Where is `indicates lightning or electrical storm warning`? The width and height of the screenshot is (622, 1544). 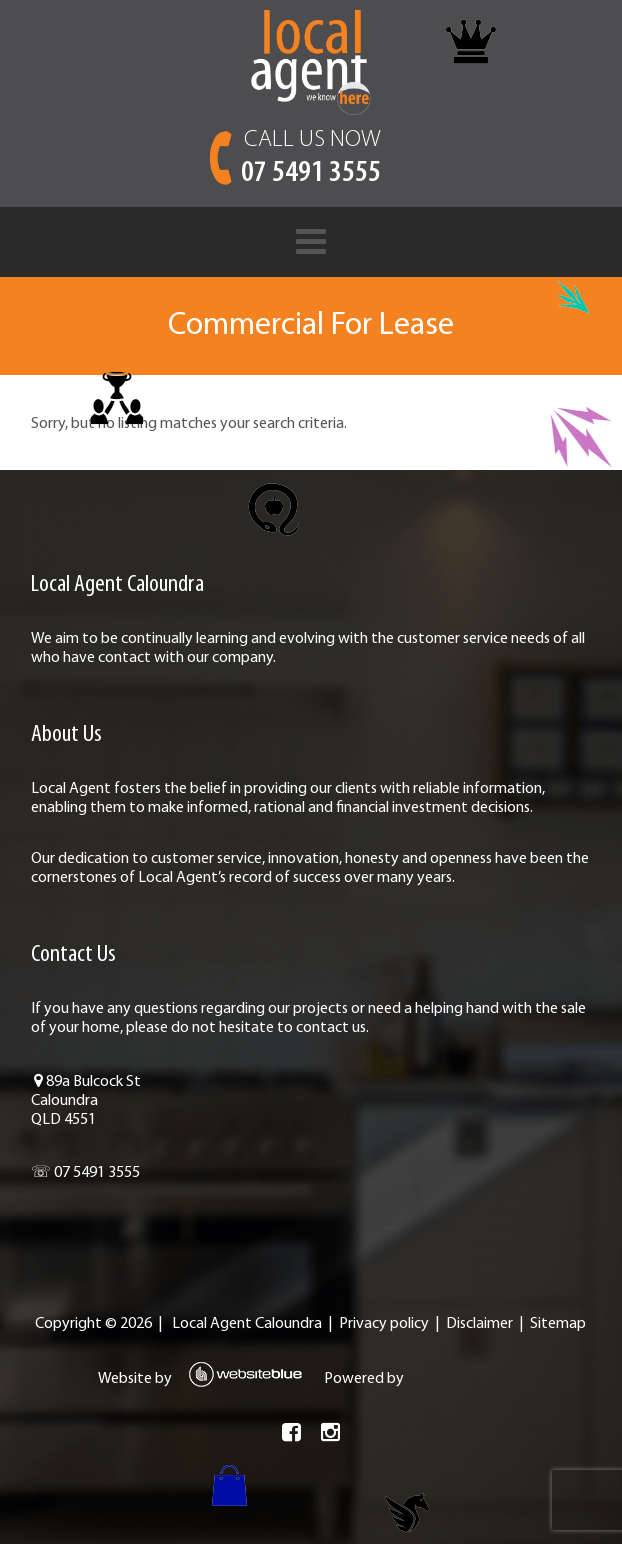
indicates lightning or electrical storm warning is located at coordinates (581, 437).